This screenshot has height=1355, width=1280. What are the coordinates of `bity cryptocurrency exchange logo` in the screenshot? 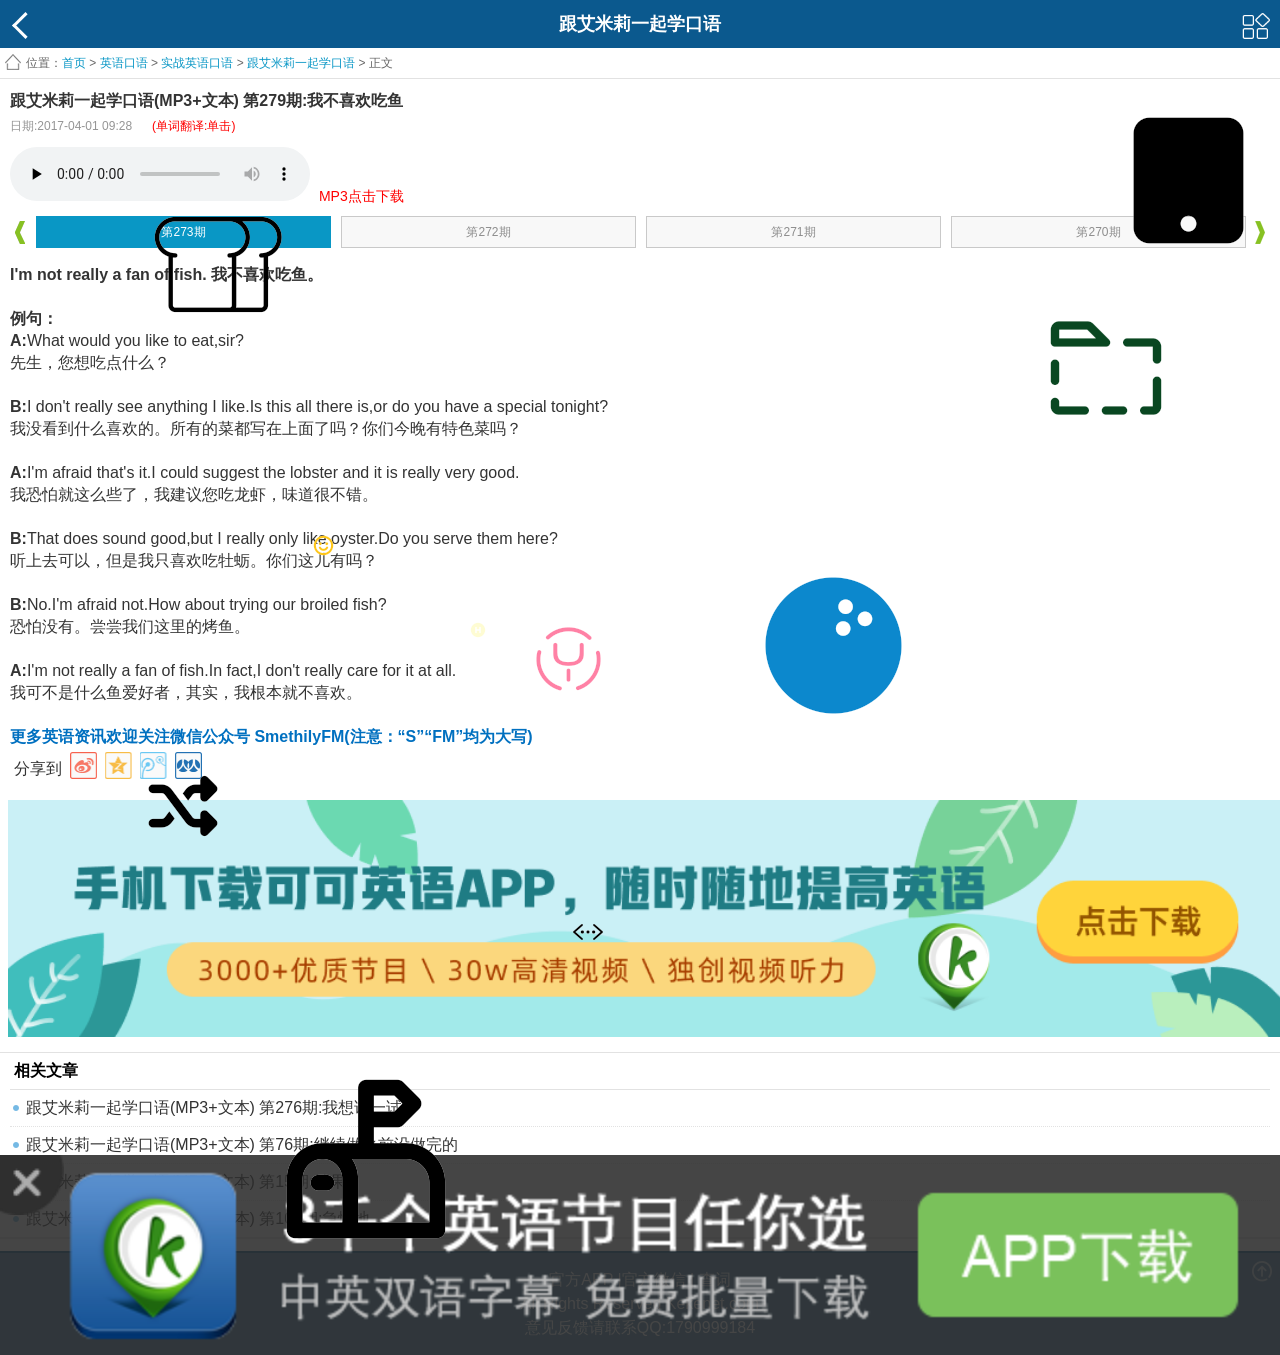 It's located at (568, 660).